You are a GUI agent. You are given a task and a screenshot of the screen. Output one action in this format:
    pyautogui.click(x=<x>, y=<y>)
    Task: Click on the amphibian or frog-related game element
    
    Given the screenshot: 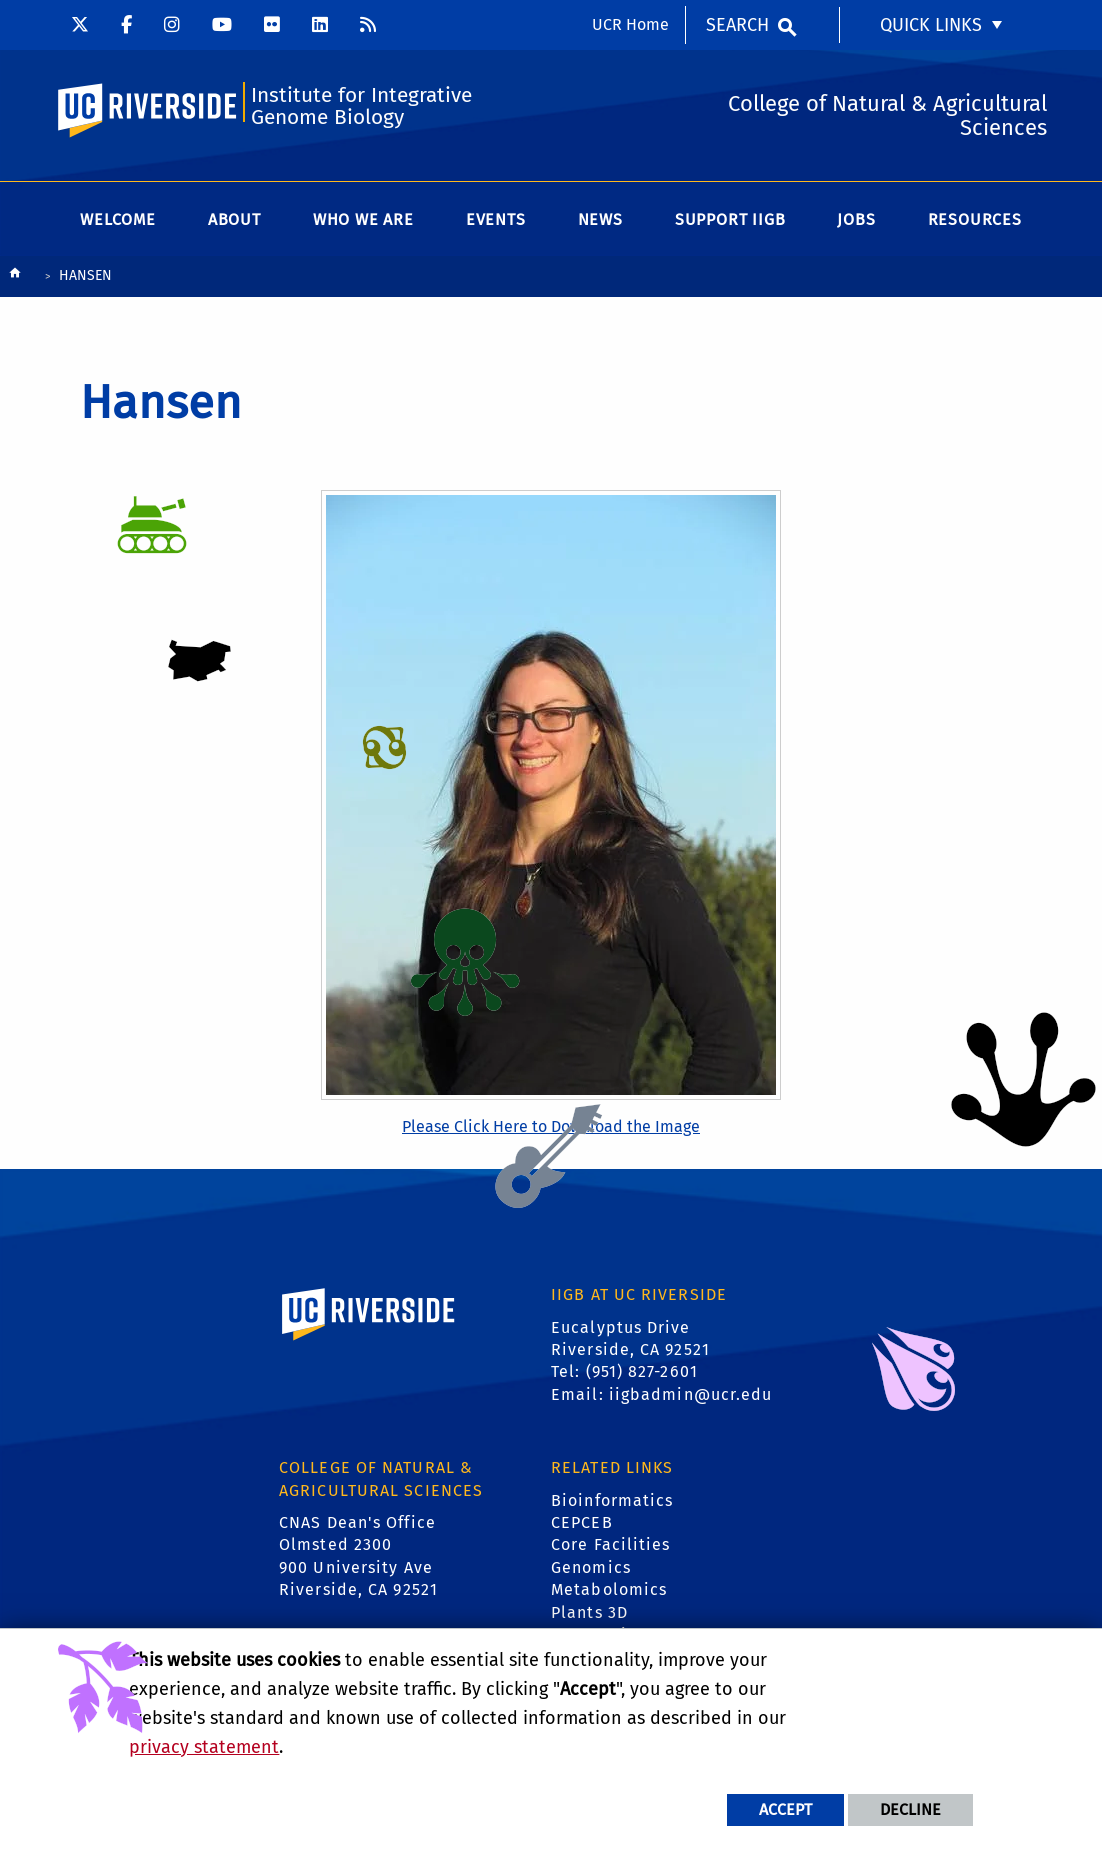 What is the action you would take?
    pyautogui.click(x=1023, y=1079)
    